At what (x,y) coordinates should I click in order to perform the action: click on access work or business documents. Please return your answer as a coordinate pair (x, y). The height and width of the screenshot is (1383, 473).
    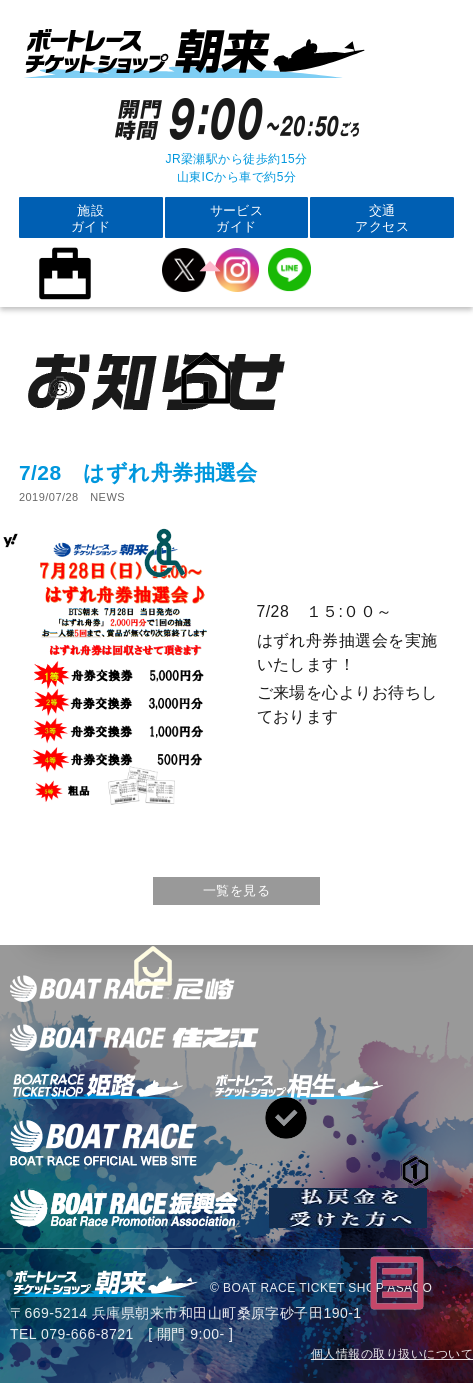
    Looking at the image, I should click on (65, 276).